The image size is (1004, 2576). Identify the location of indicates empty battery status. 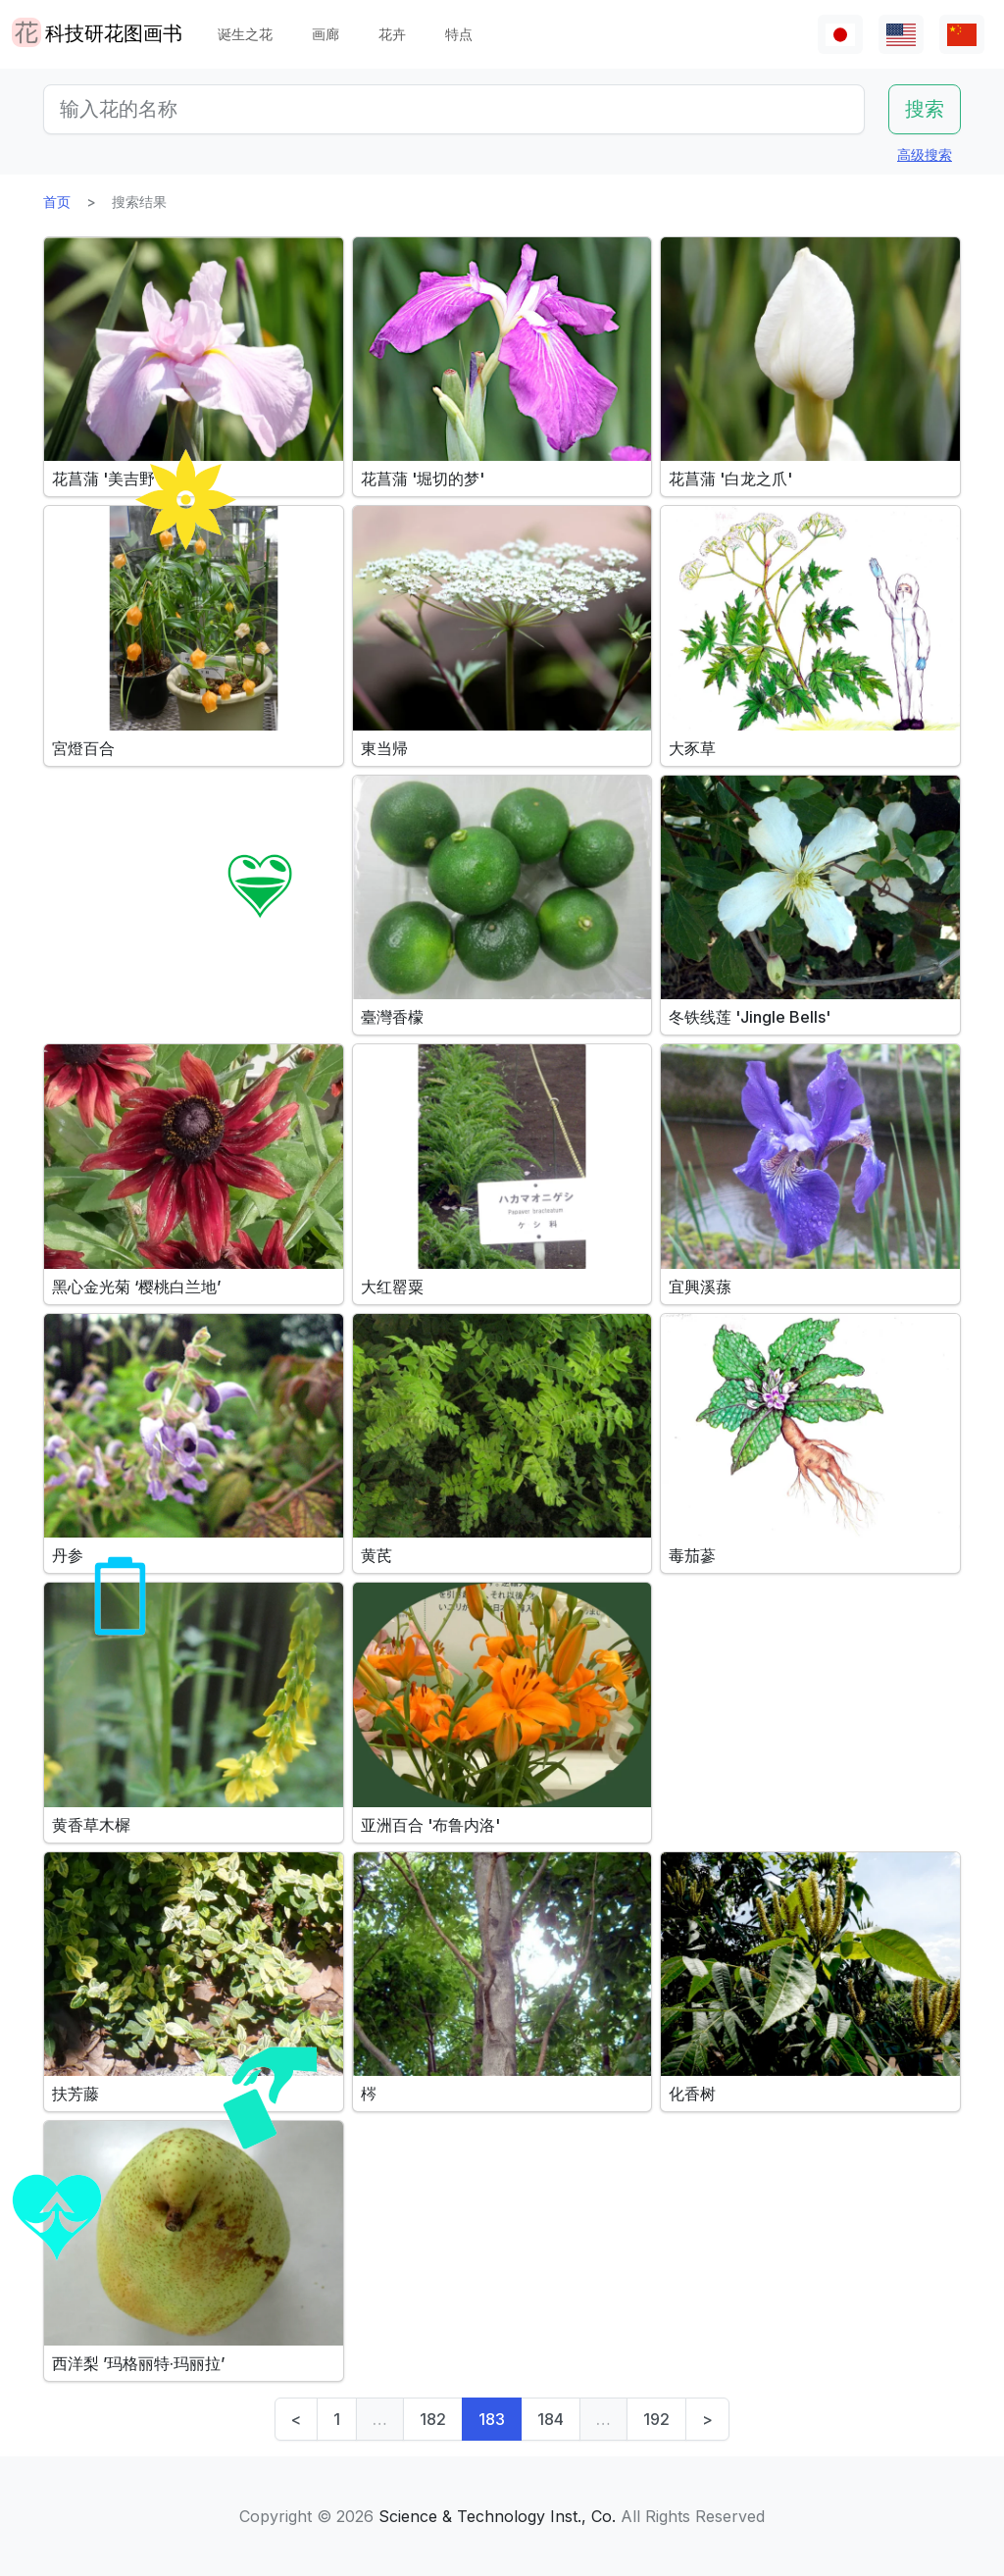
(120, 1595).